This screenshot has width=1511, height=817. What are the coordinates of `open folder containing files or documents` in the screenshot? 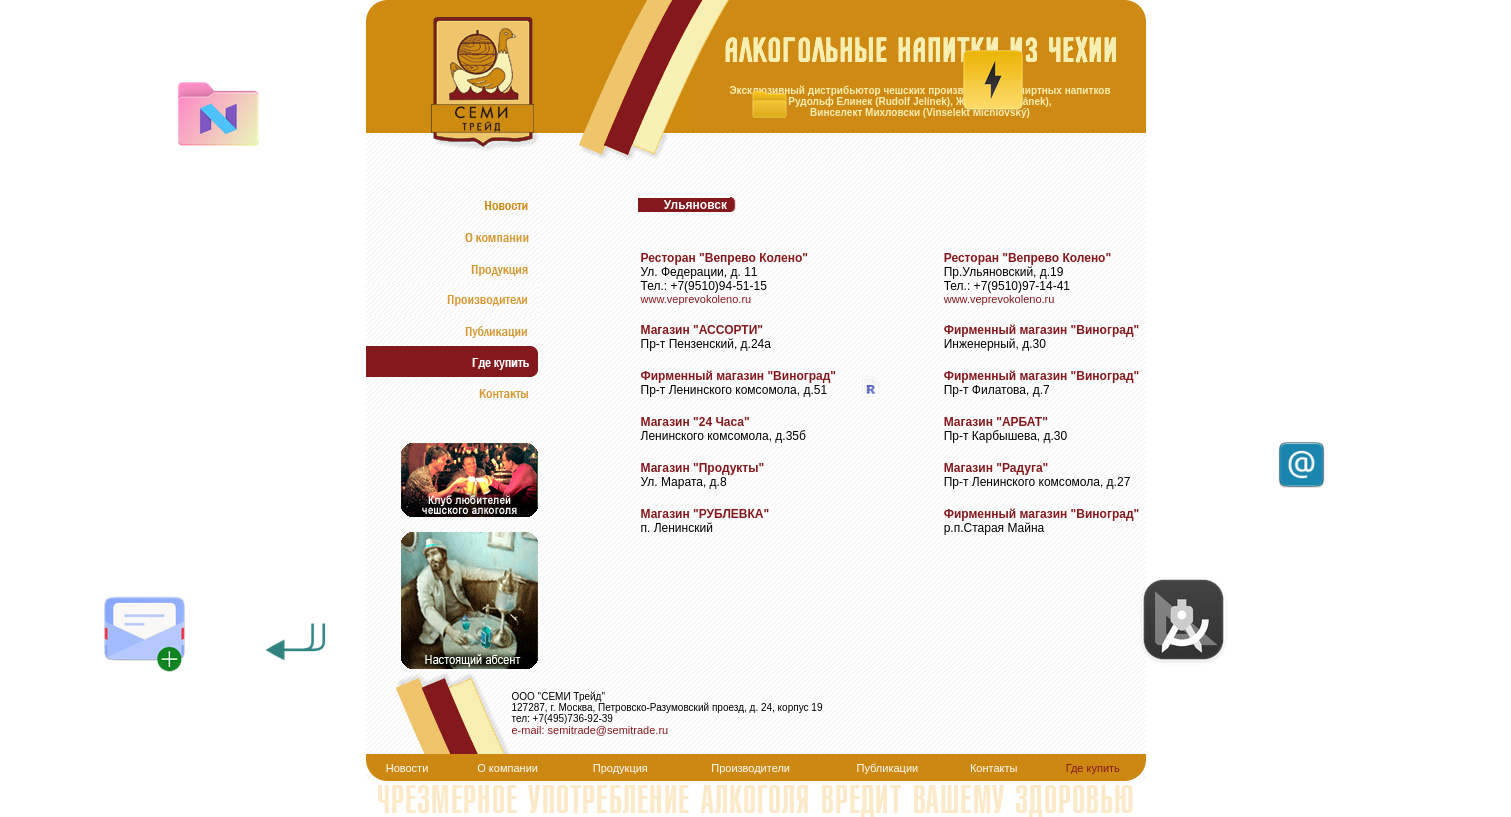 It's located at (769, 104).